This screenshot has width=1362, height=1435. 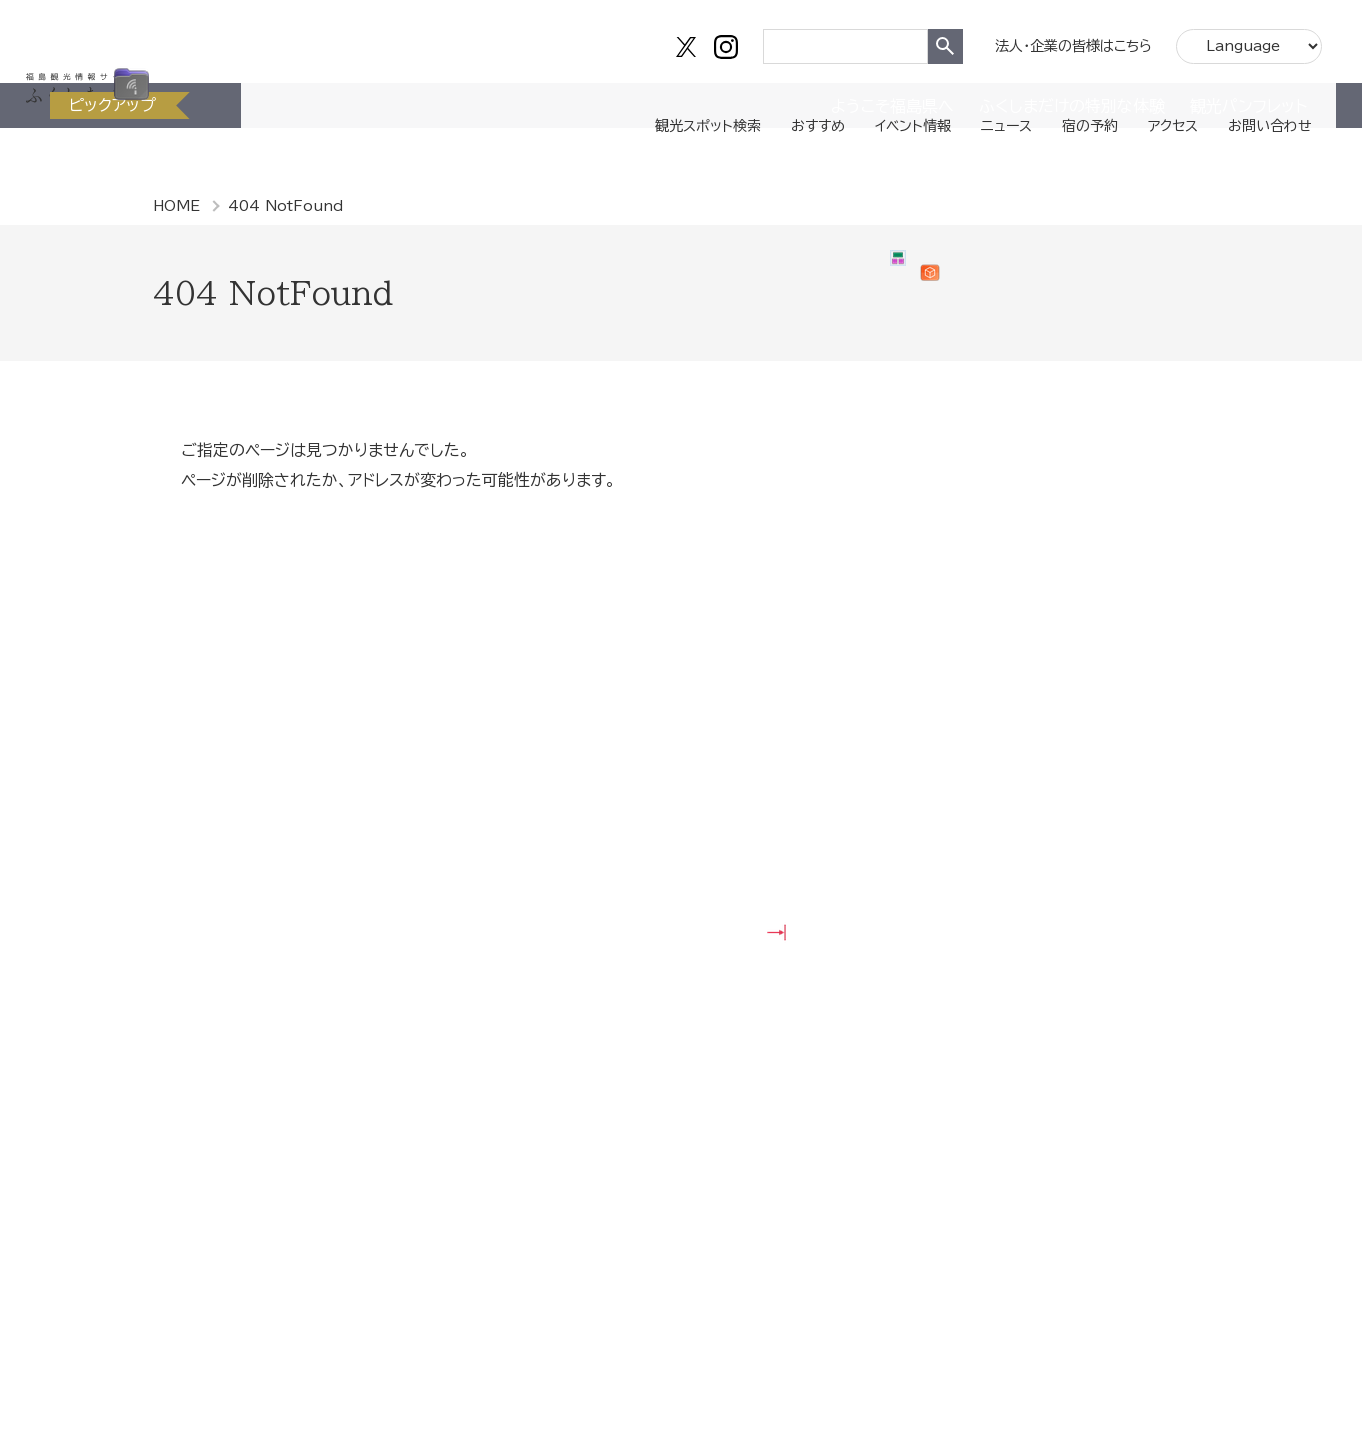 I want to click on open insync cloud sync folder, so click(x=131, y=83).